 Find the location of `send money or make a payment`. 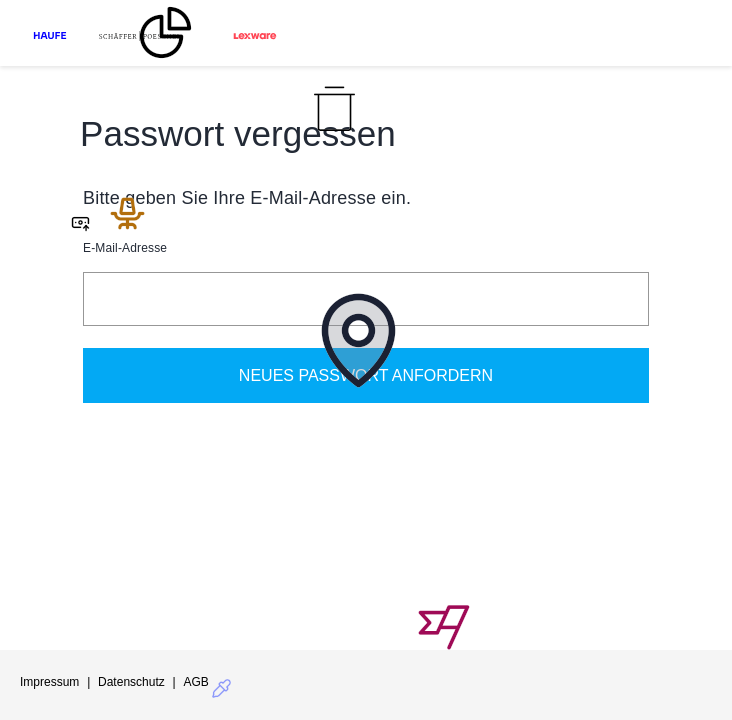

send money or make a payment is located at coordinates (80, 222).